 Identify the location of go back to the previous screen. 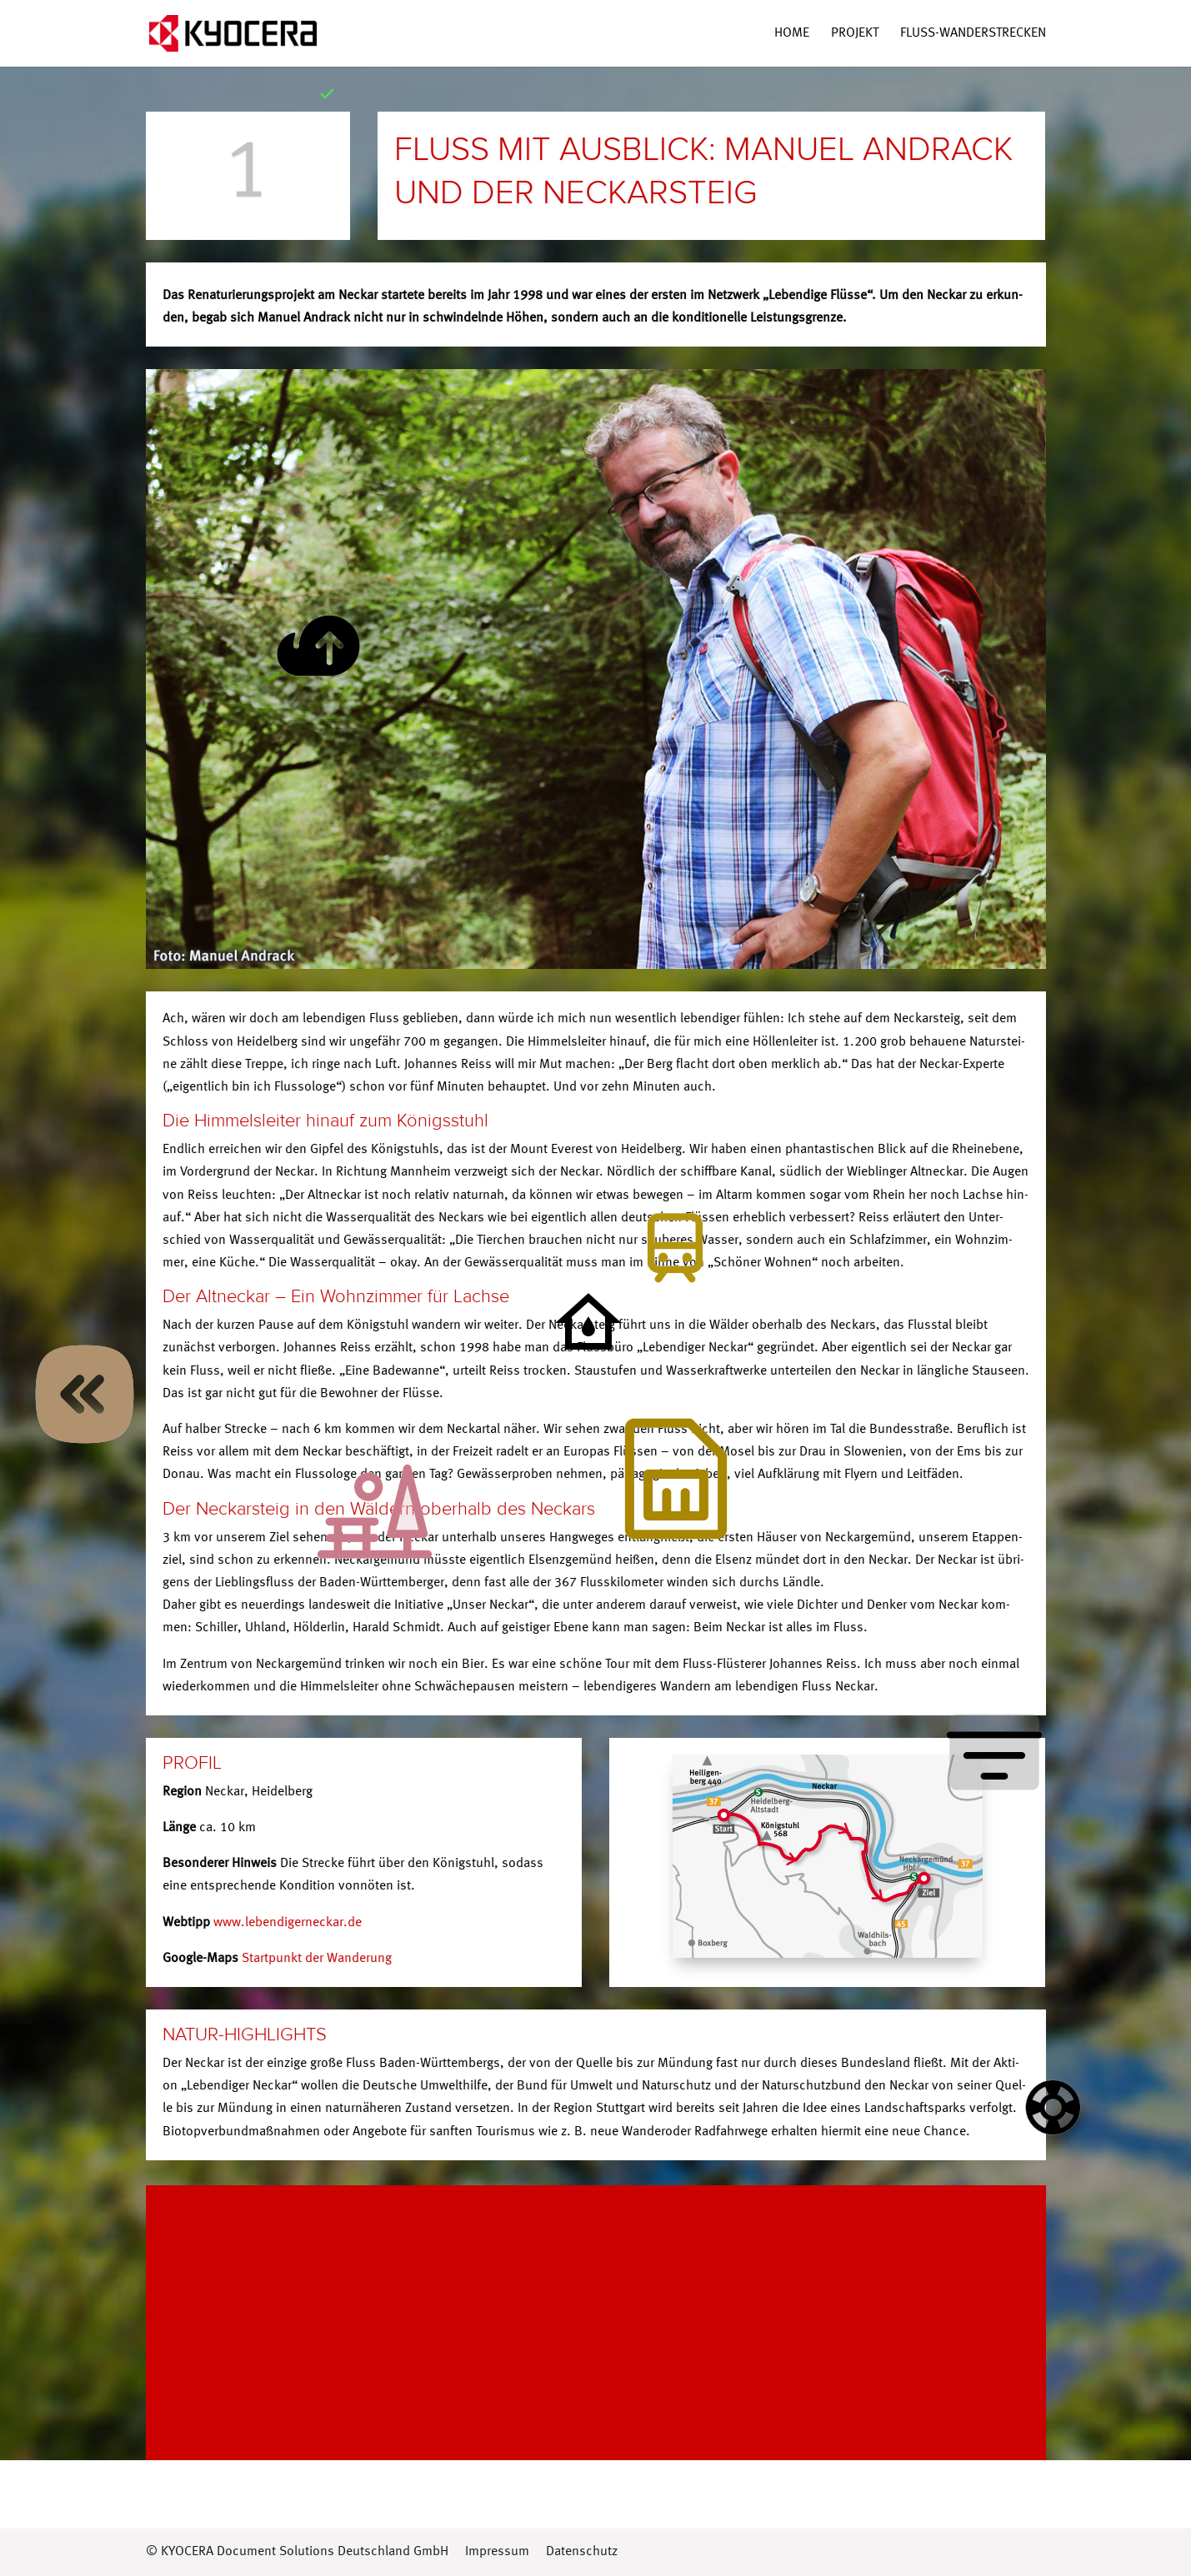
(84, 1394).